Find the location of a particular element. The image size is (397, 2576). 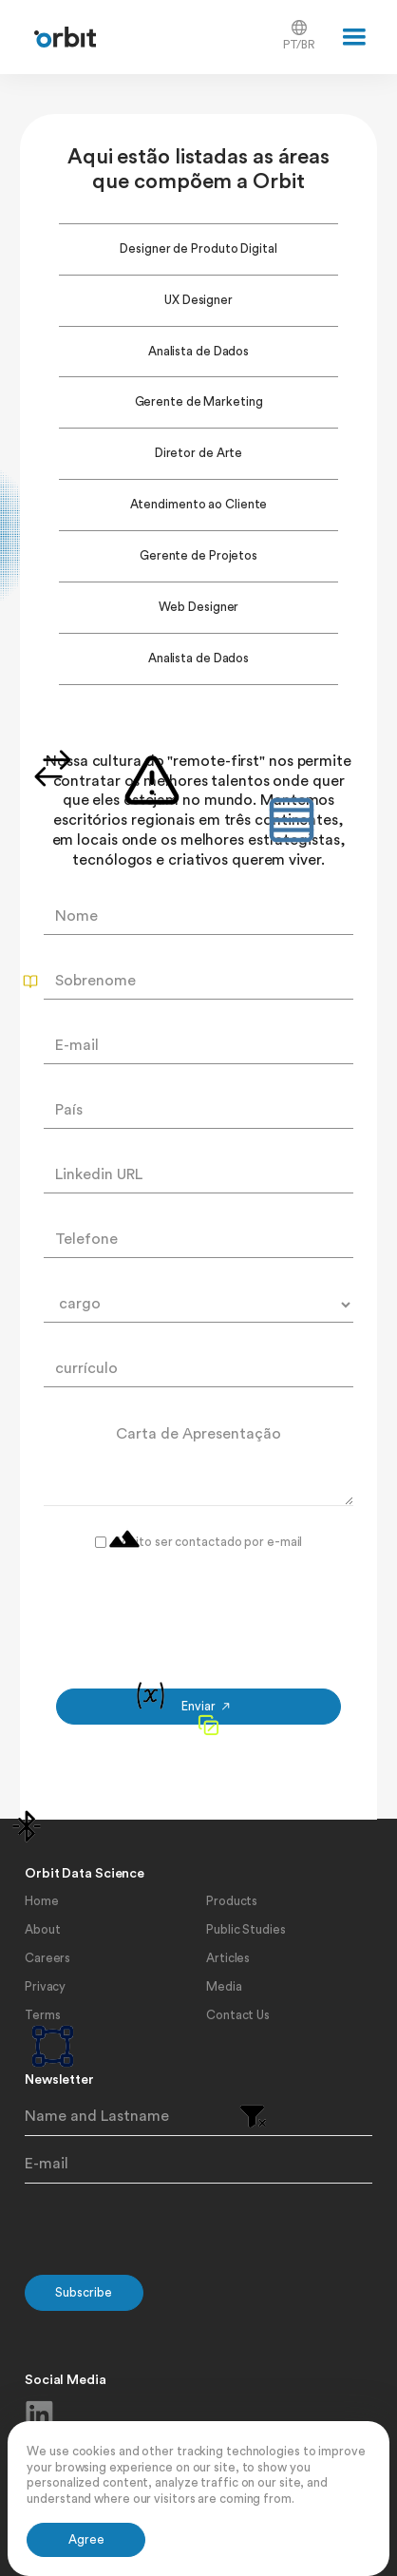

adjust vector shape boundaries is located at coordinates (52, 2046).